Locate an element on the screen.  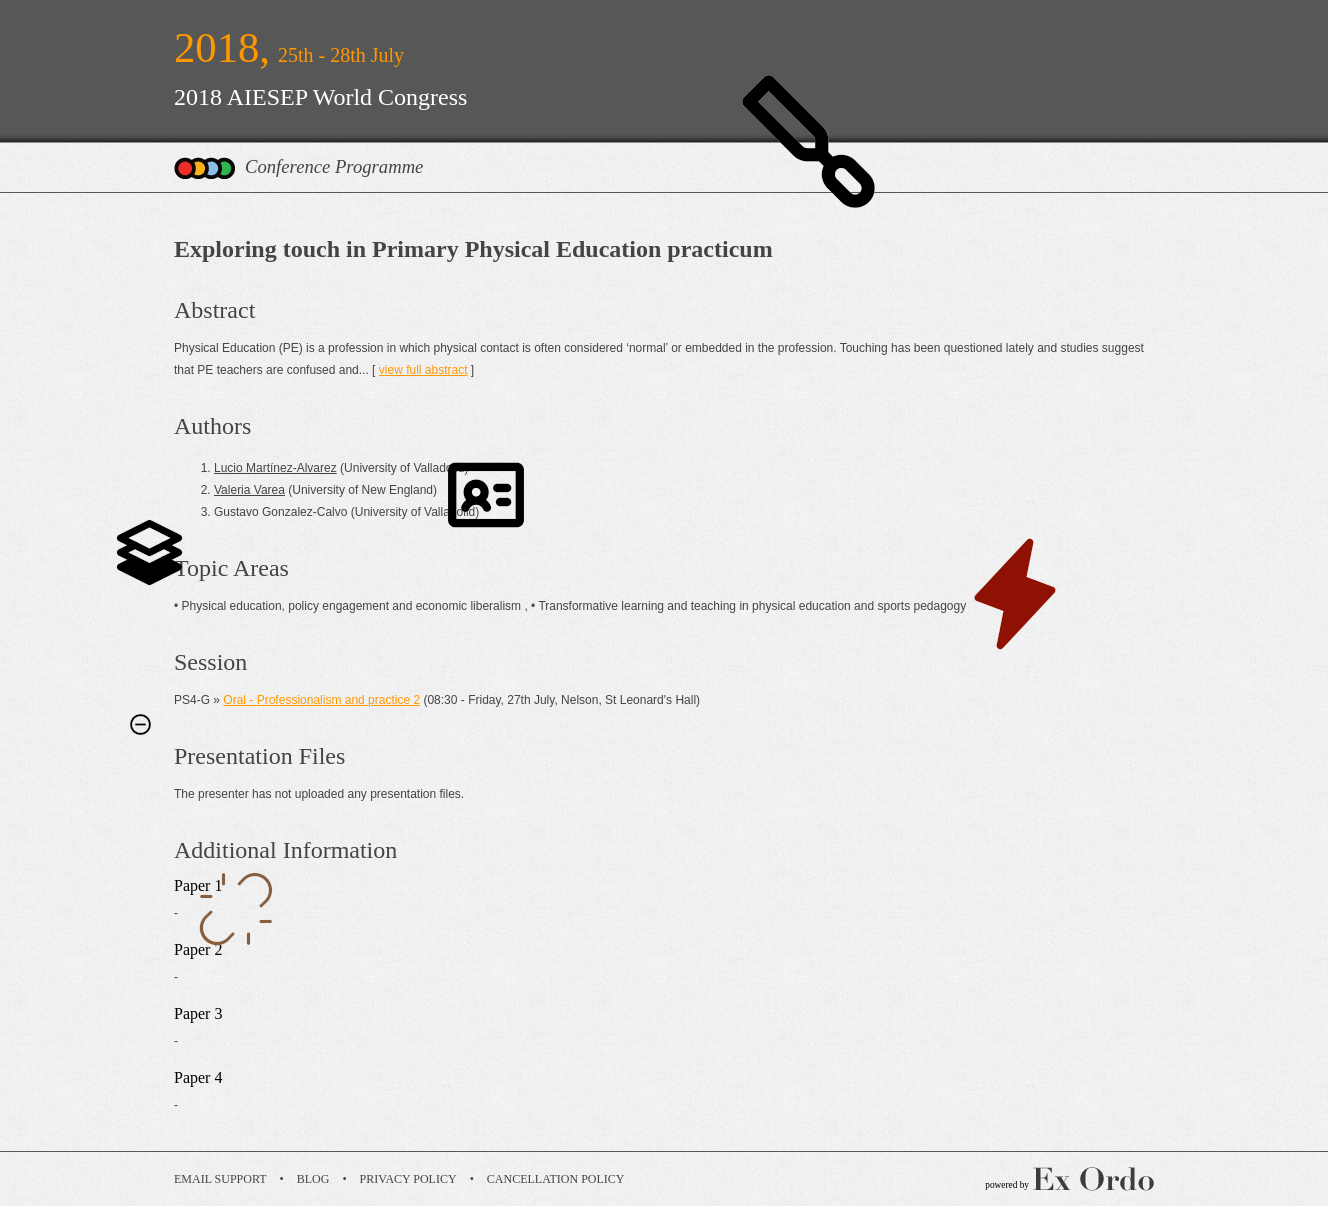
view your profile or account information is located at coordinates (486, 495).